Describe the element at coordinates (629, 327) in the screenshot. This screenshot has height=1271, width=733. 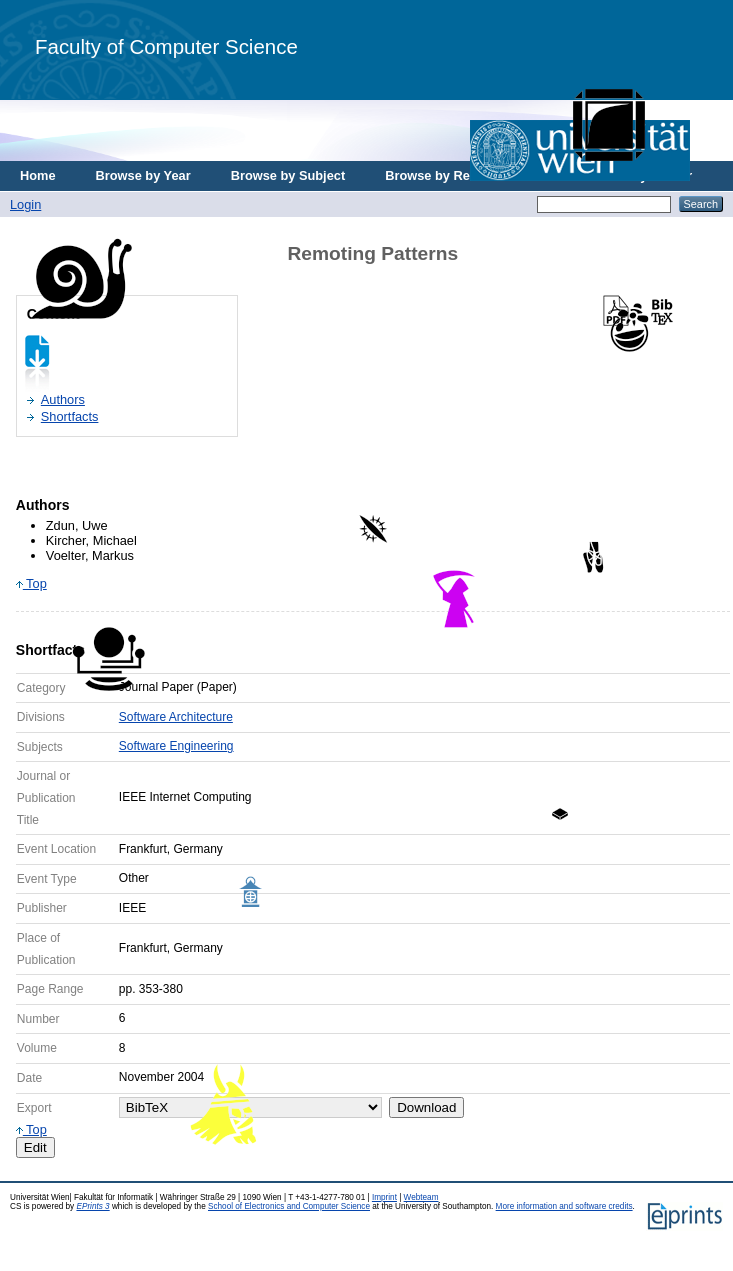
I see `collect nectar or fruit rewards in-game` at that location.